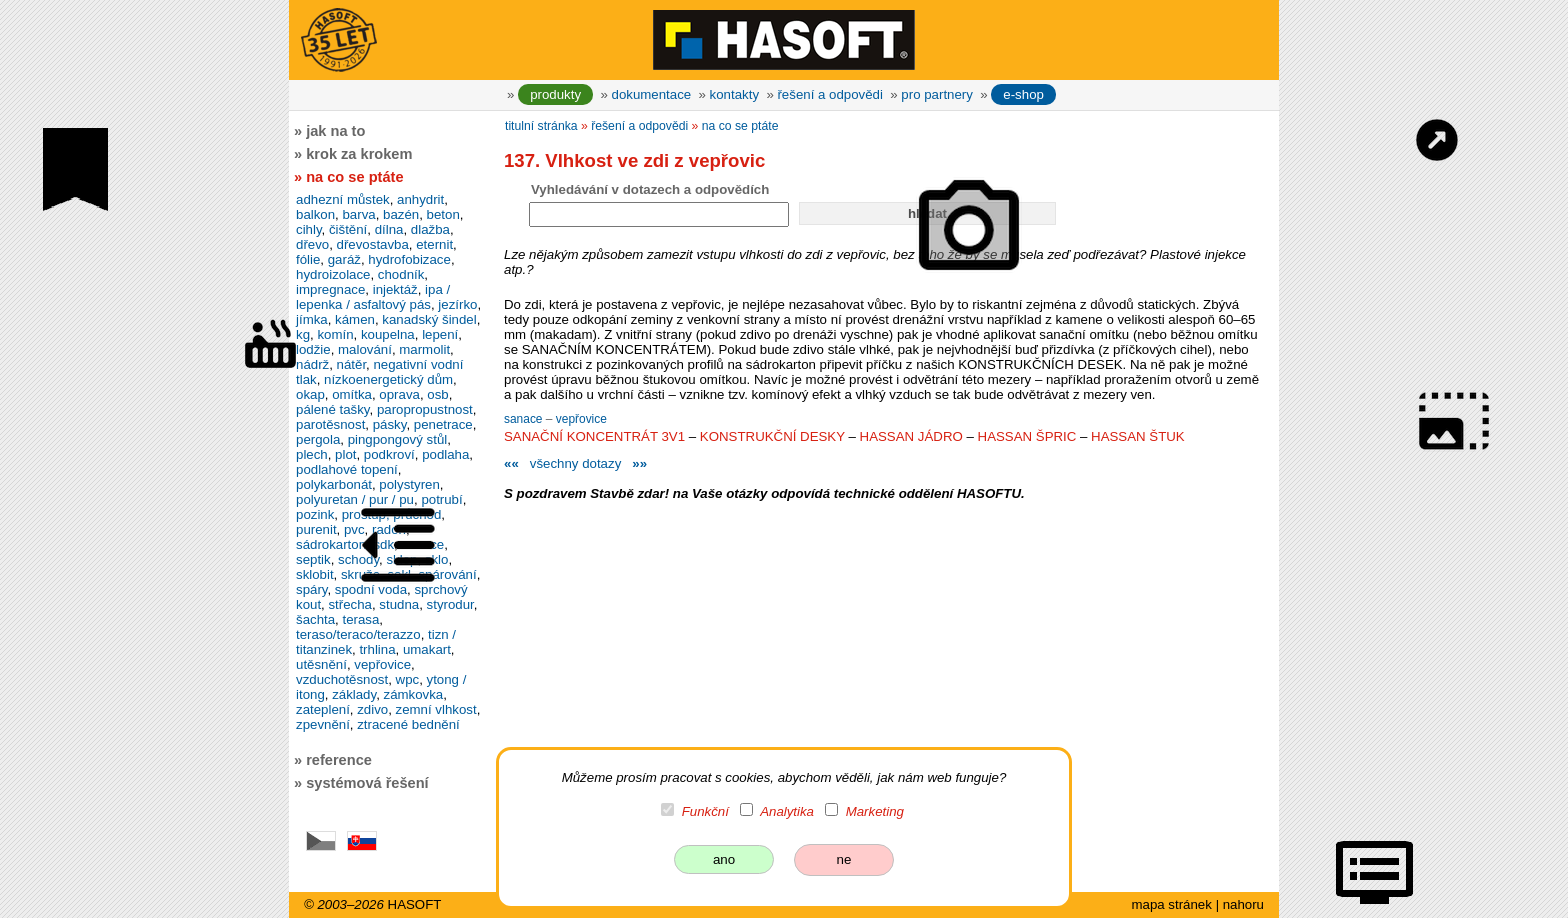  Describe the element at coordinates (398, 545) in the screenshot. I see `decrease text indentation` at that location.